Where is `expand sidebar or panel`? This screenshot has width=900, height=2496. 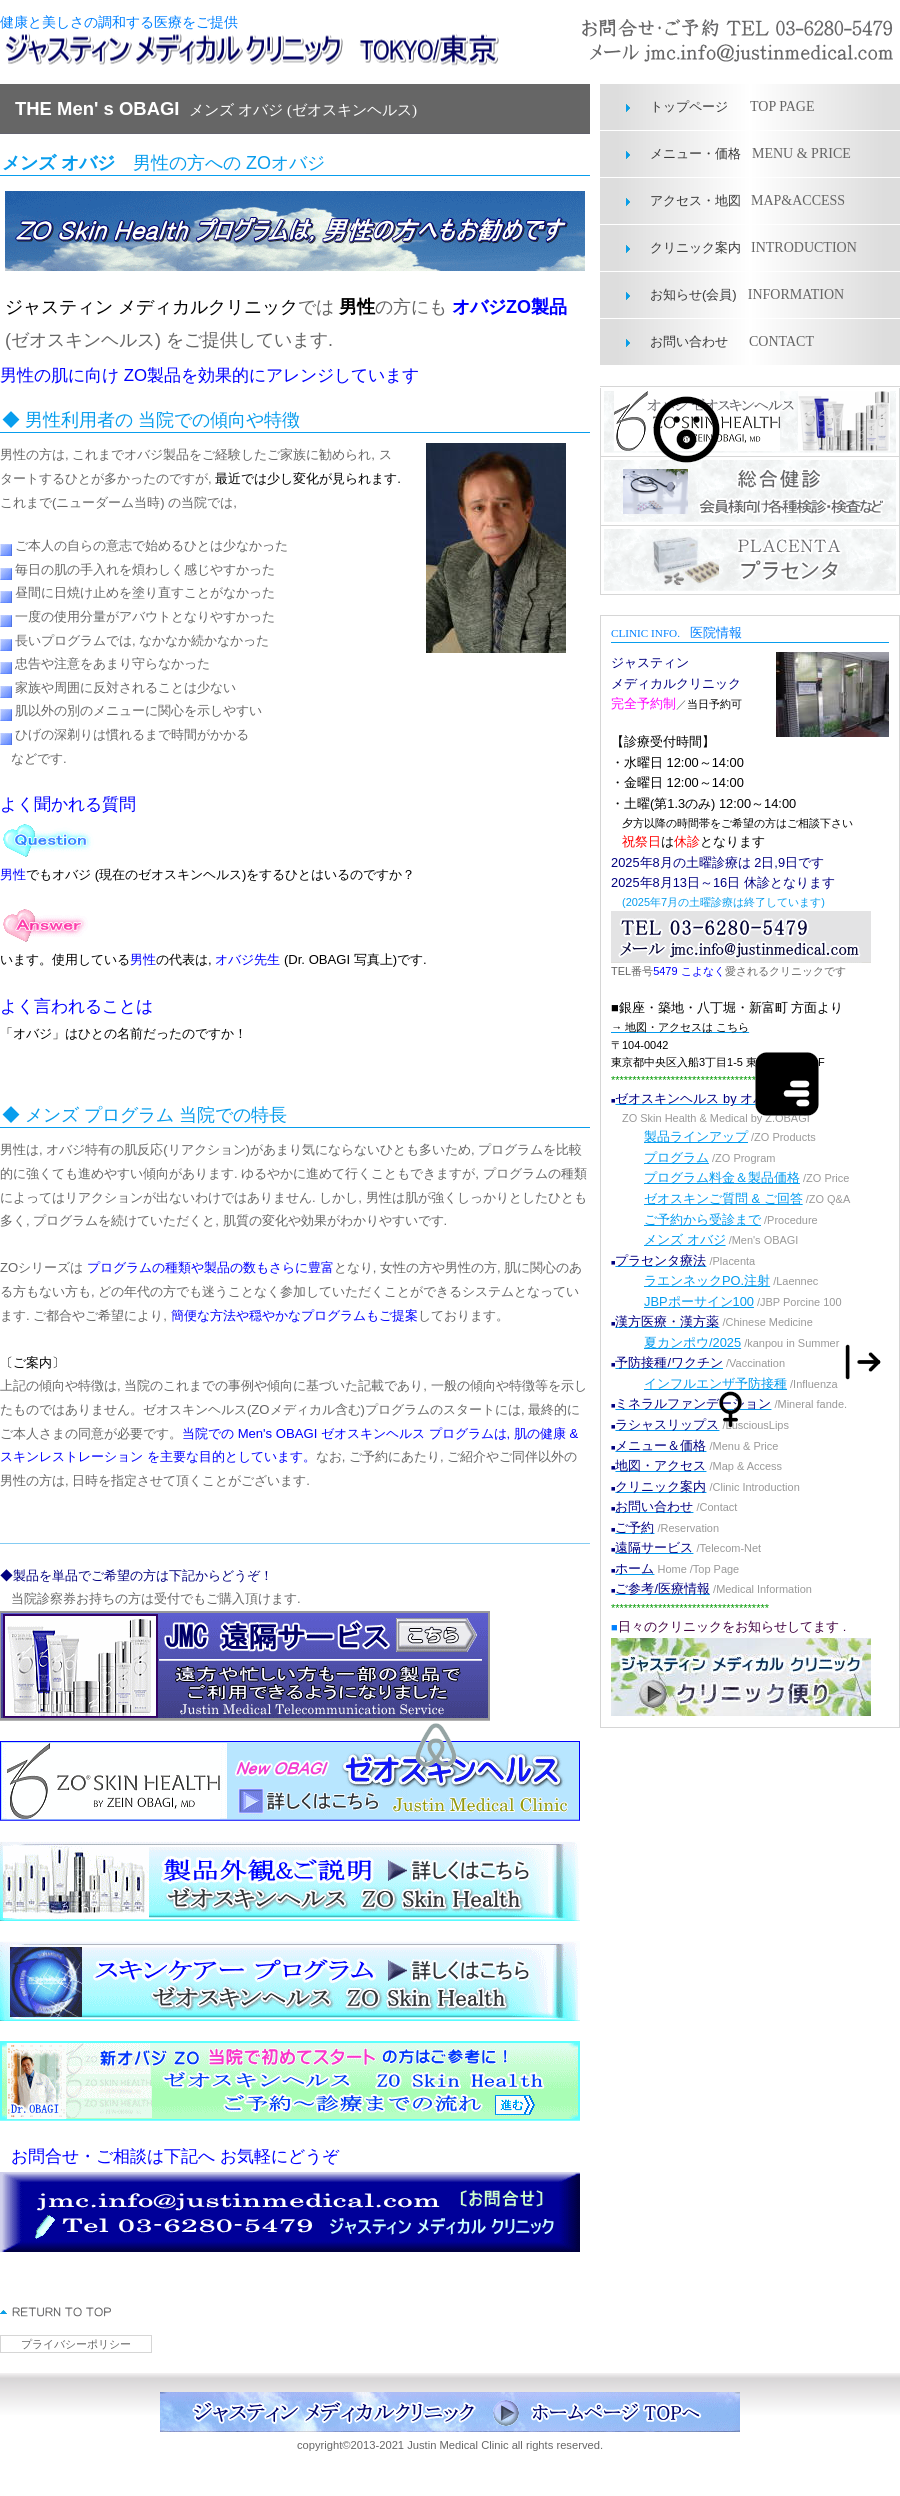
expand sidebar or panel is located at coordinates (863, 1362).